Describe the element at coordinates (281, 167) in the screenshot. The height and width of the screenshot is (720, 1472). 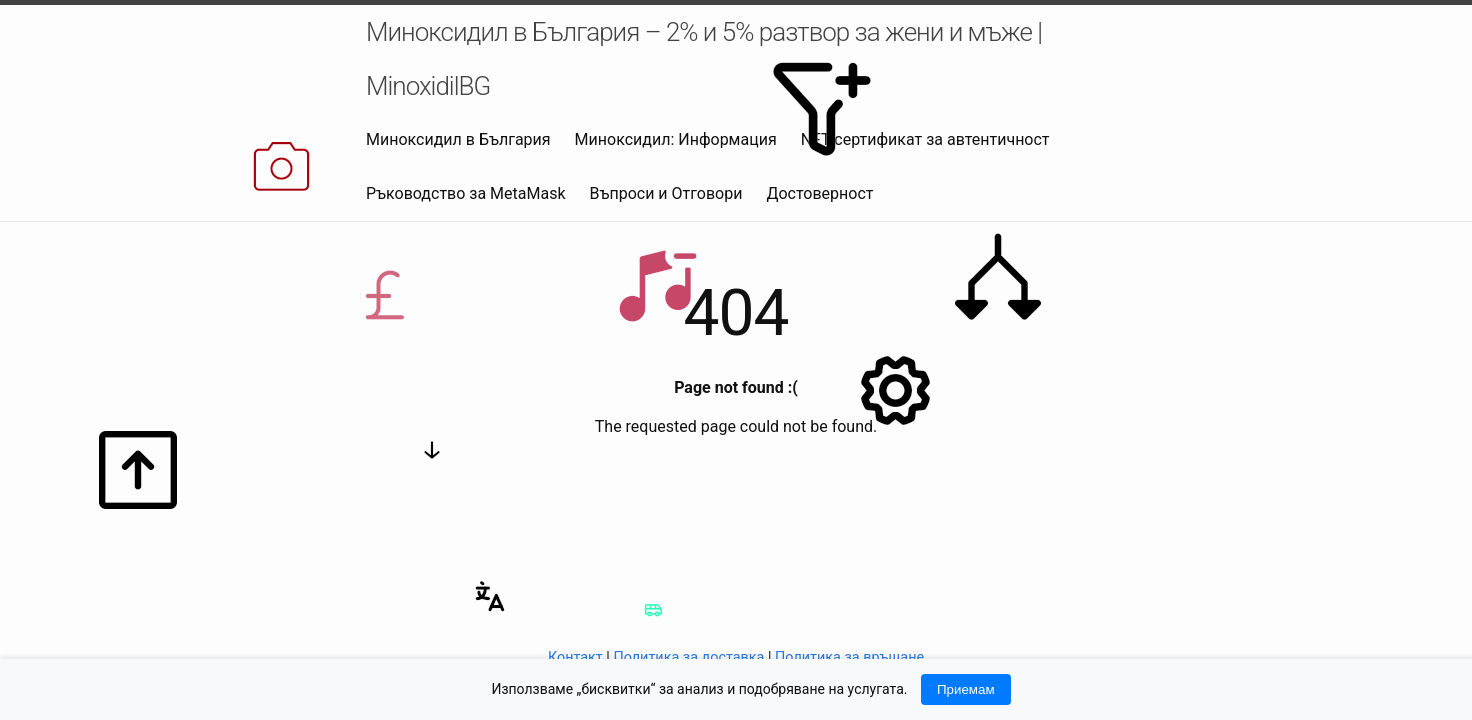
I see `take a photo` at that location.